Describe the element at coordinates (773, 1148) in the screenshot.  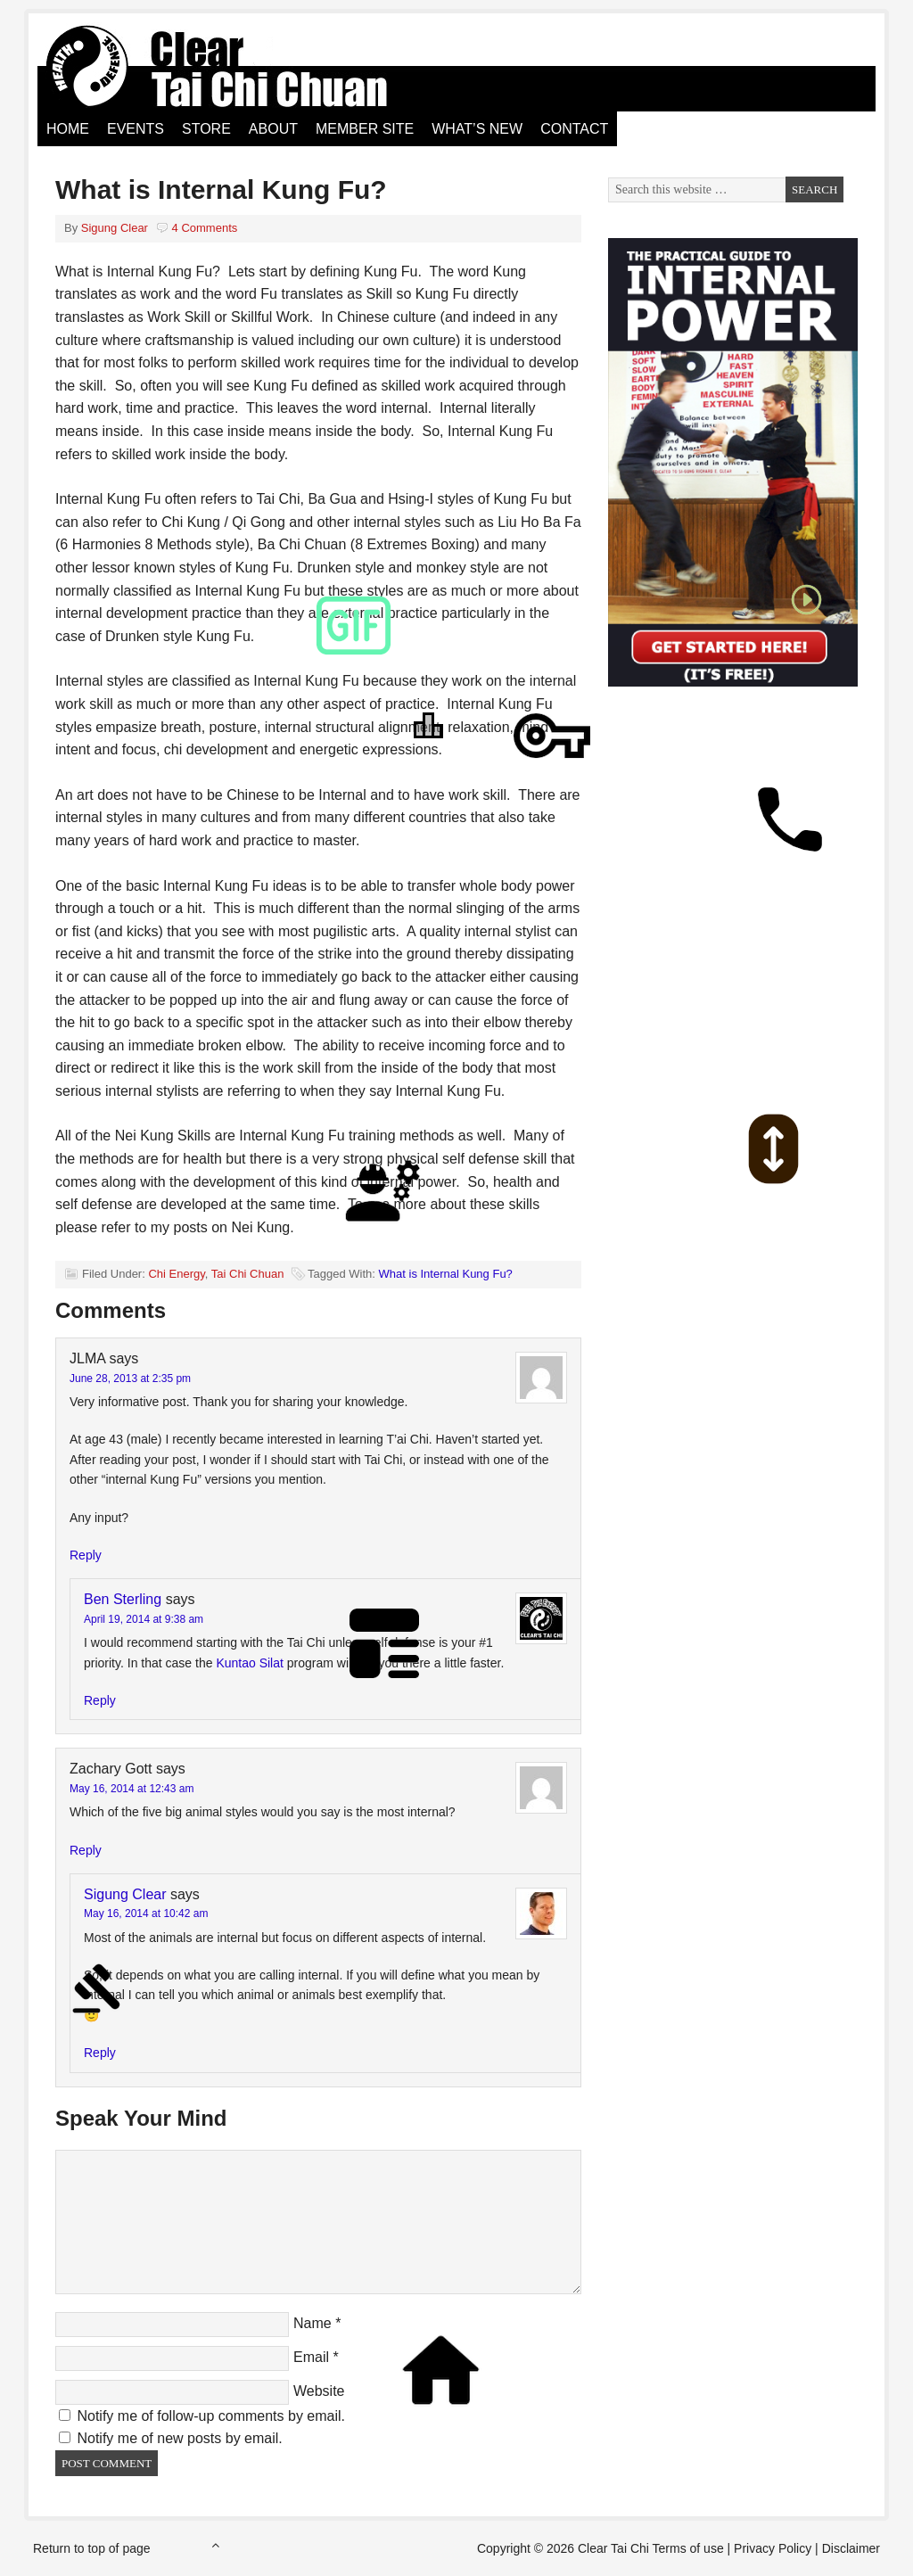
I see `scroll up or down on the page` at that location.